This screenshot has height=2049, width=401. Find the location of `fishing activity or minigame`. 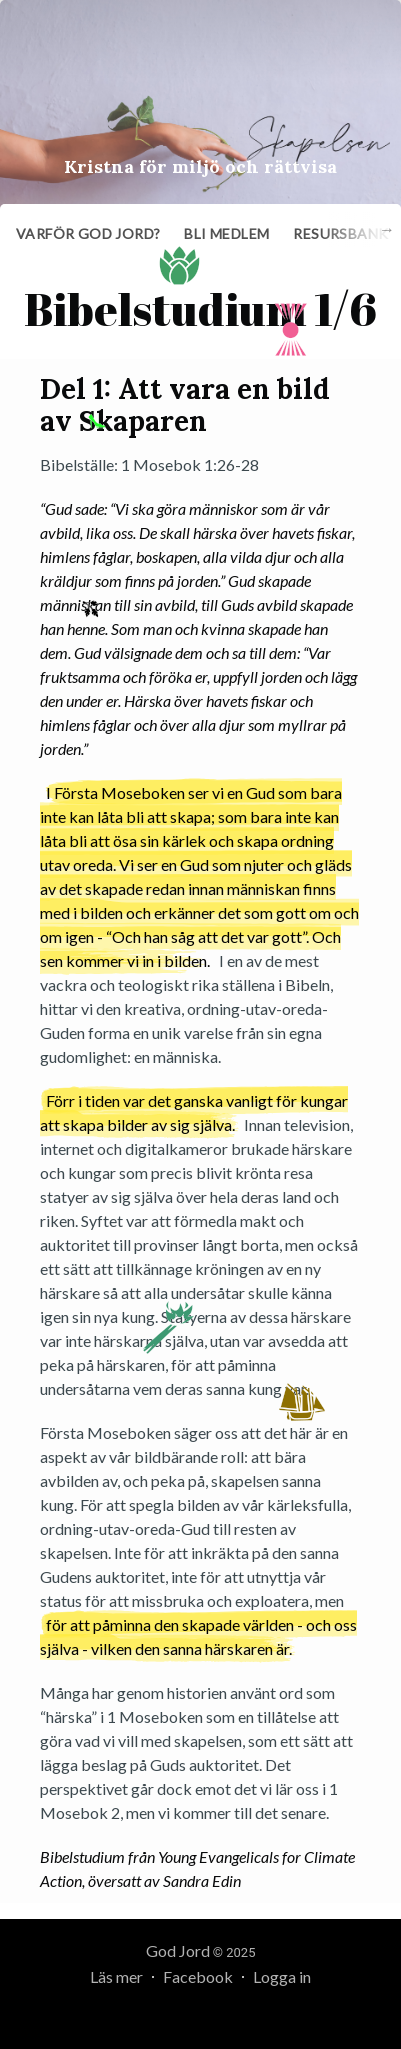

fishing activity or minigame is located at coordinates (302, 1402).